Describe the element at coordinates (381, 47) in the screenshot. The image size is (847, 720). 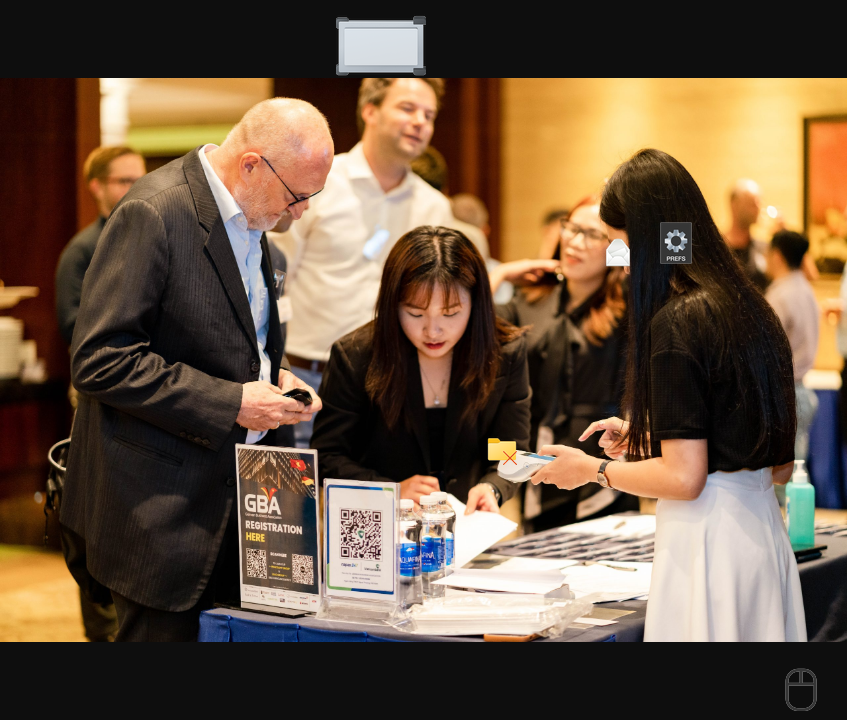
I see `access device settings` at that location.